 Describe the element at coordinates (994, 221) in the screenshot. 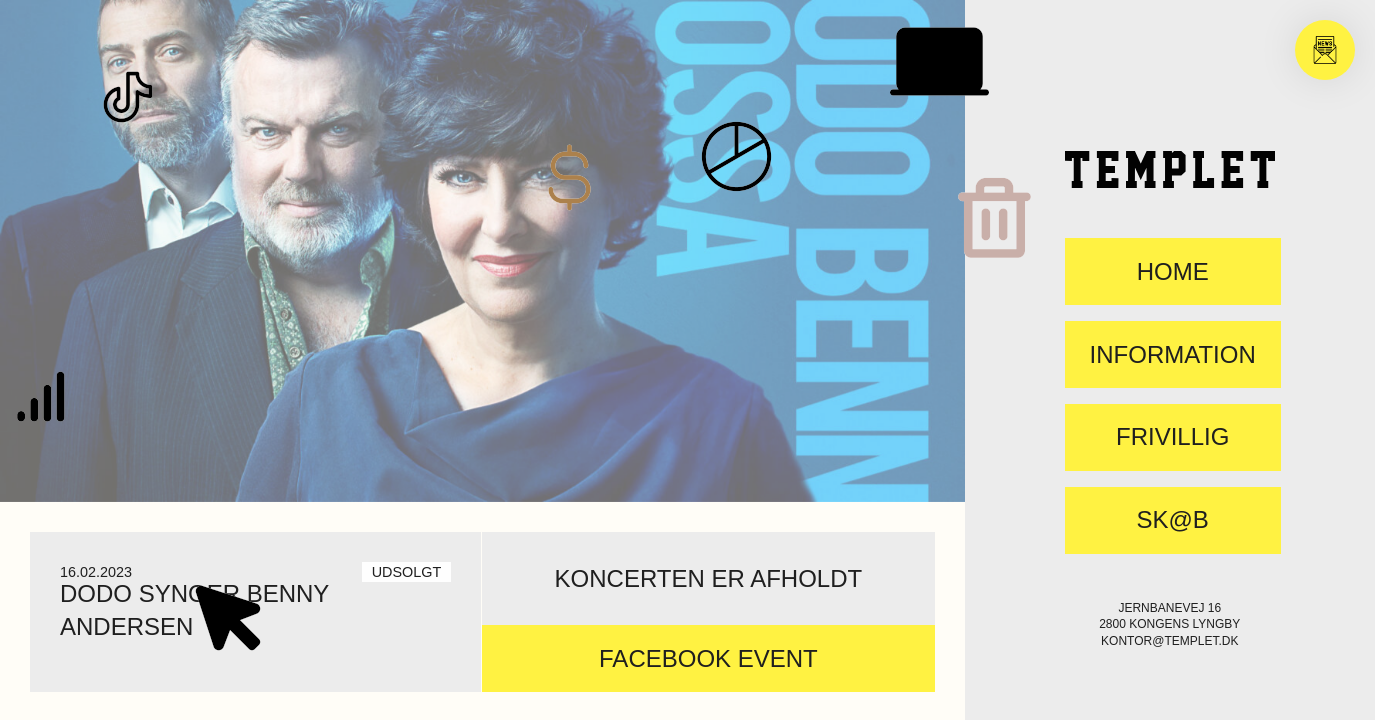

I see `delete selected item` at that location.